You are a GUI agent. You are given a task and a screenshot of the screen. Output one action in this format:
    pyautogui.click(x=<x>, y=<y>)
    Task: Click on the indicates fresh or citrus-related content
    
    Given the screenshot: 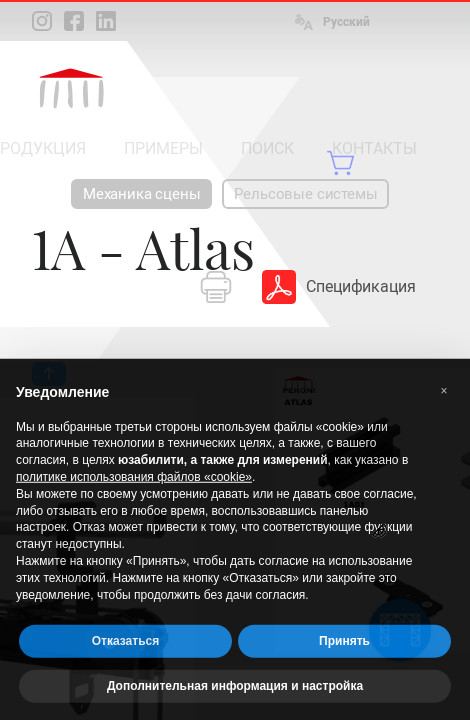 What is the action you would take?
    pyautogui.click(x=379, y=530)
    